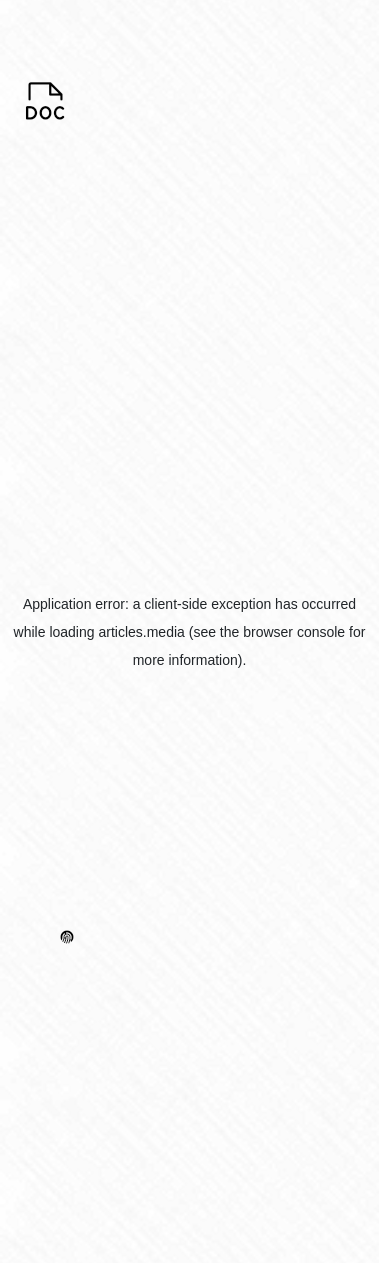  I want to click on authenticate with biometric fingerprint, so click(67, 937).